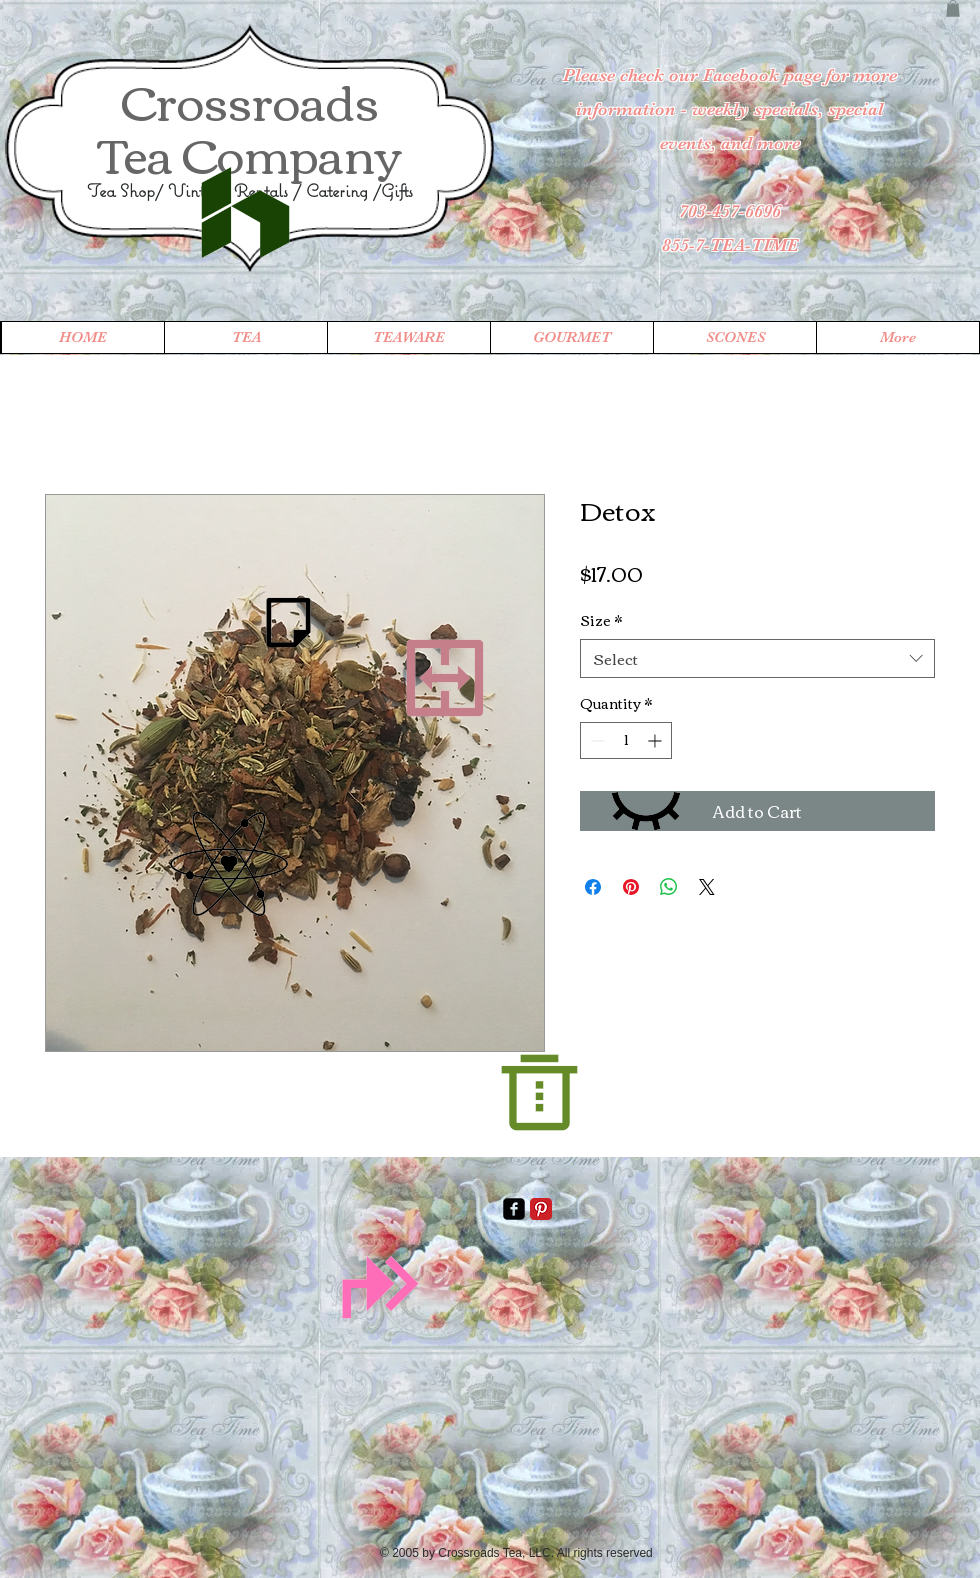 The width and height of the screenshot is (980, 1578). I want to click on open the Hearth app, so click(245, 212).